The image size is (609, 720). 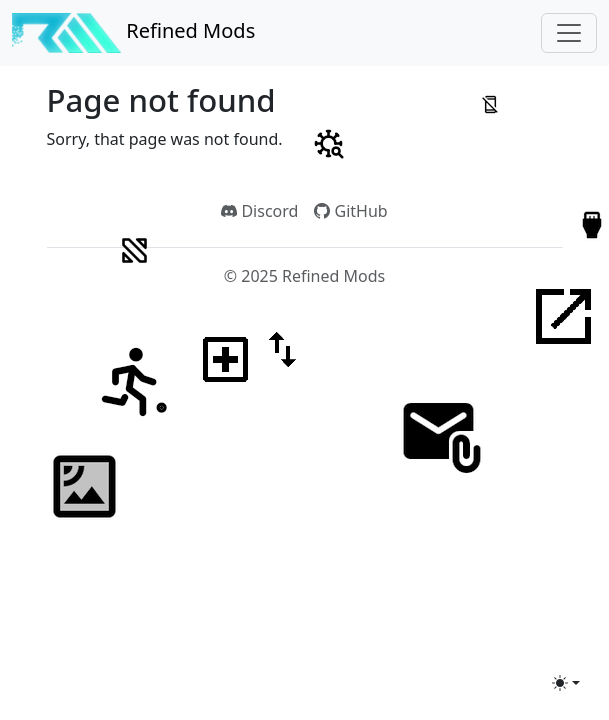 I want to click on open apple news app, so click(x=134, y=250).